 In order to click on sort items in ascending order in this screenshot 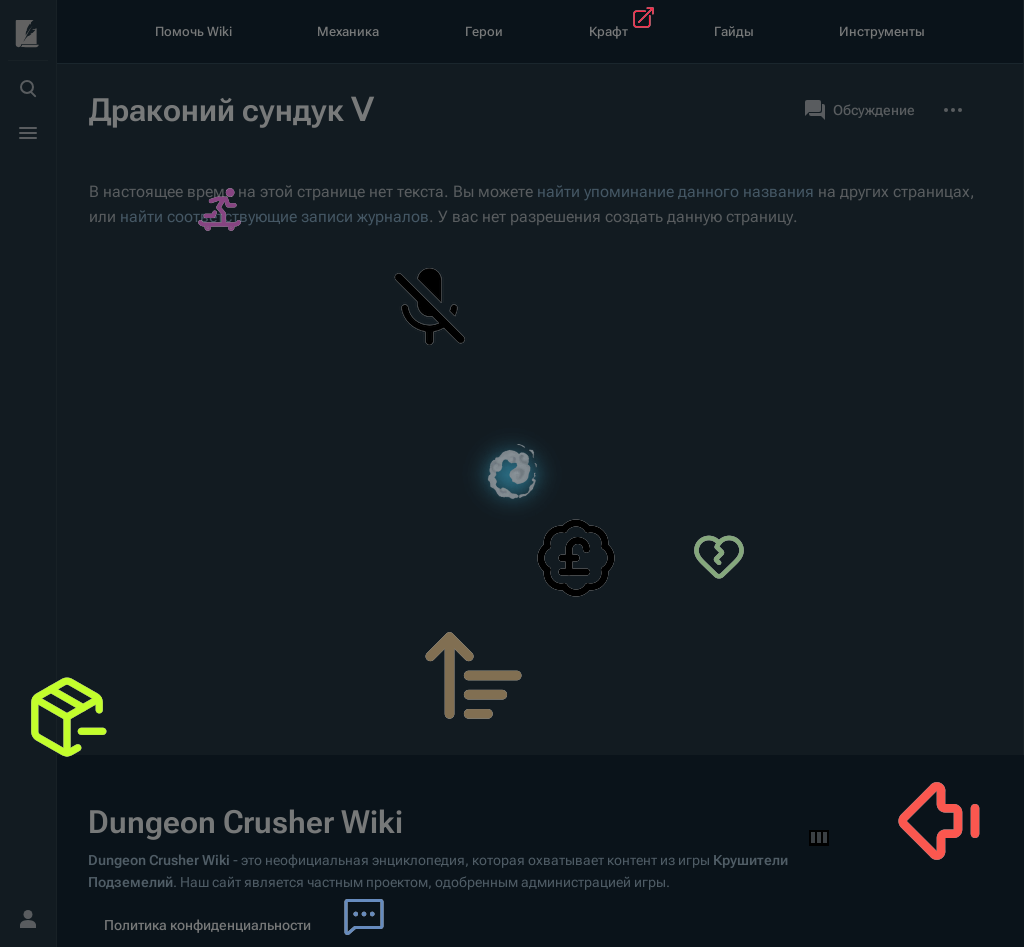, I will do `click(473, 675)`.